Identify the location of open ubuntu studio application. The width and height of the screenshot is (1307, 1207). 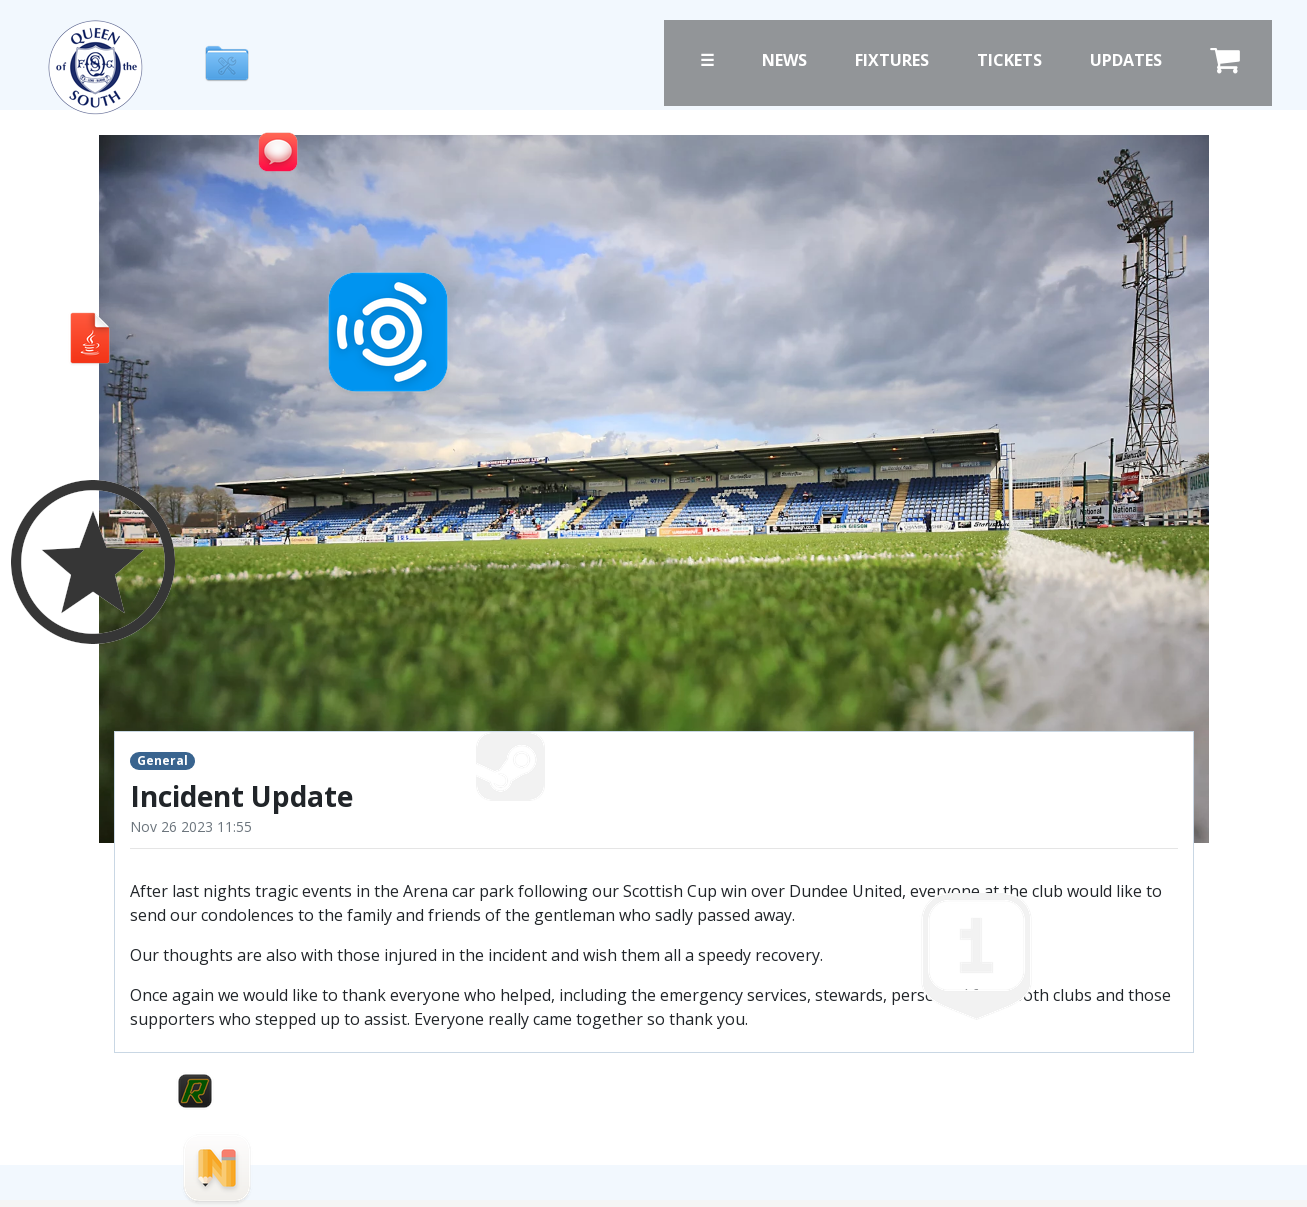
(388, 332).